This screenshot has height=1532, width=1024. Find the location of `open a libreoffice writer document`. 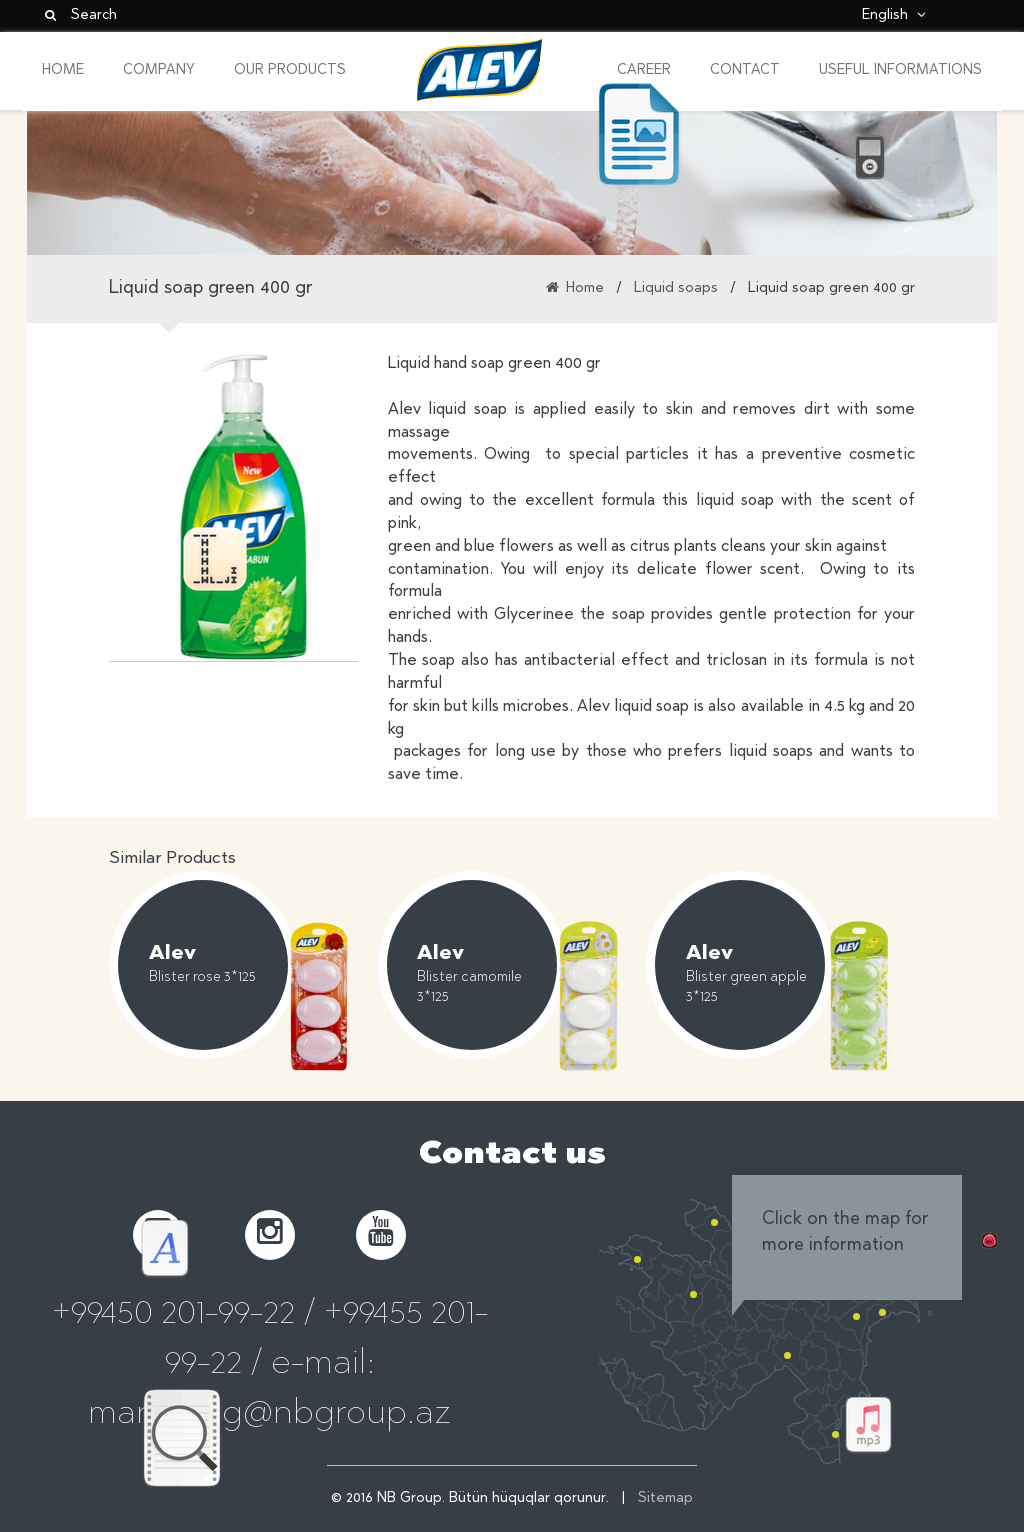

open a libreoffice writer document is located at coordinates (639, 134).